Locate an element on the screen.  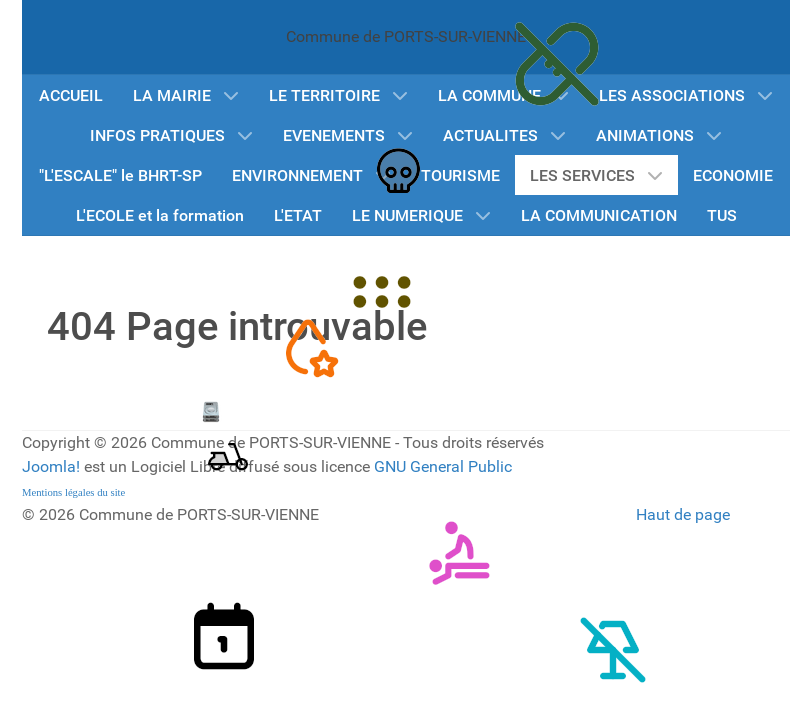
remove or disable bandage/healing indicator is located at coordinates (557, 64).